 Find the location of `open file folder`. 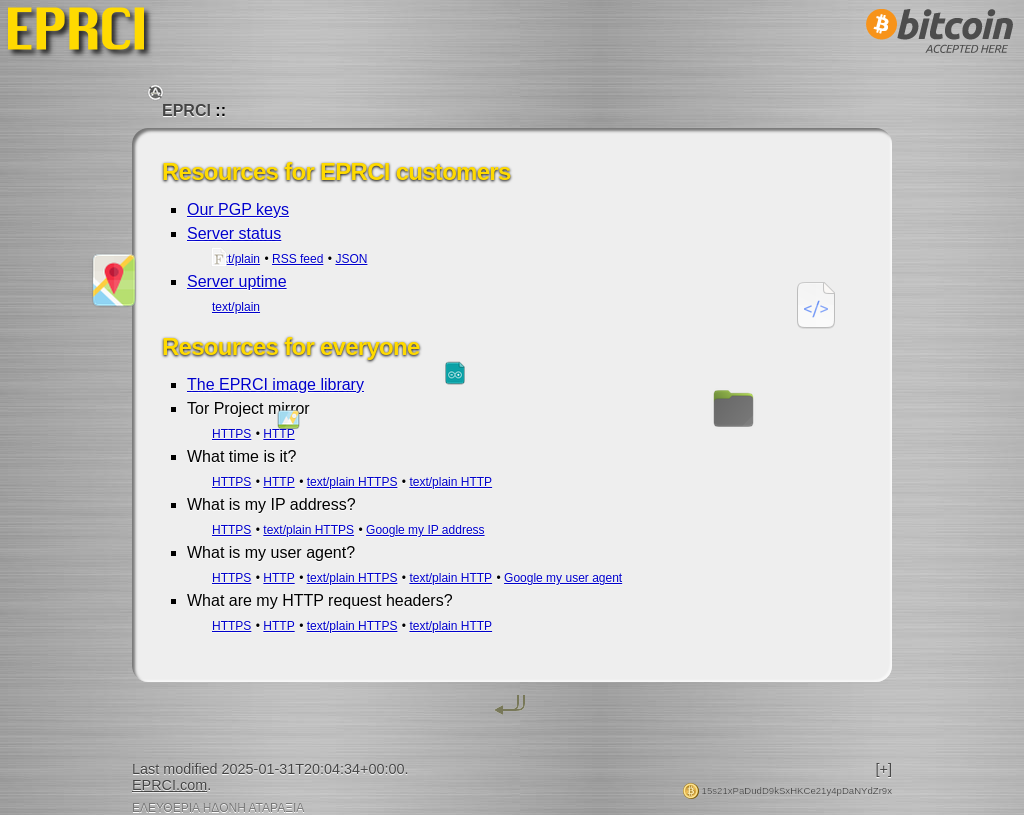

open file folder is located at coordinates (733, 408).